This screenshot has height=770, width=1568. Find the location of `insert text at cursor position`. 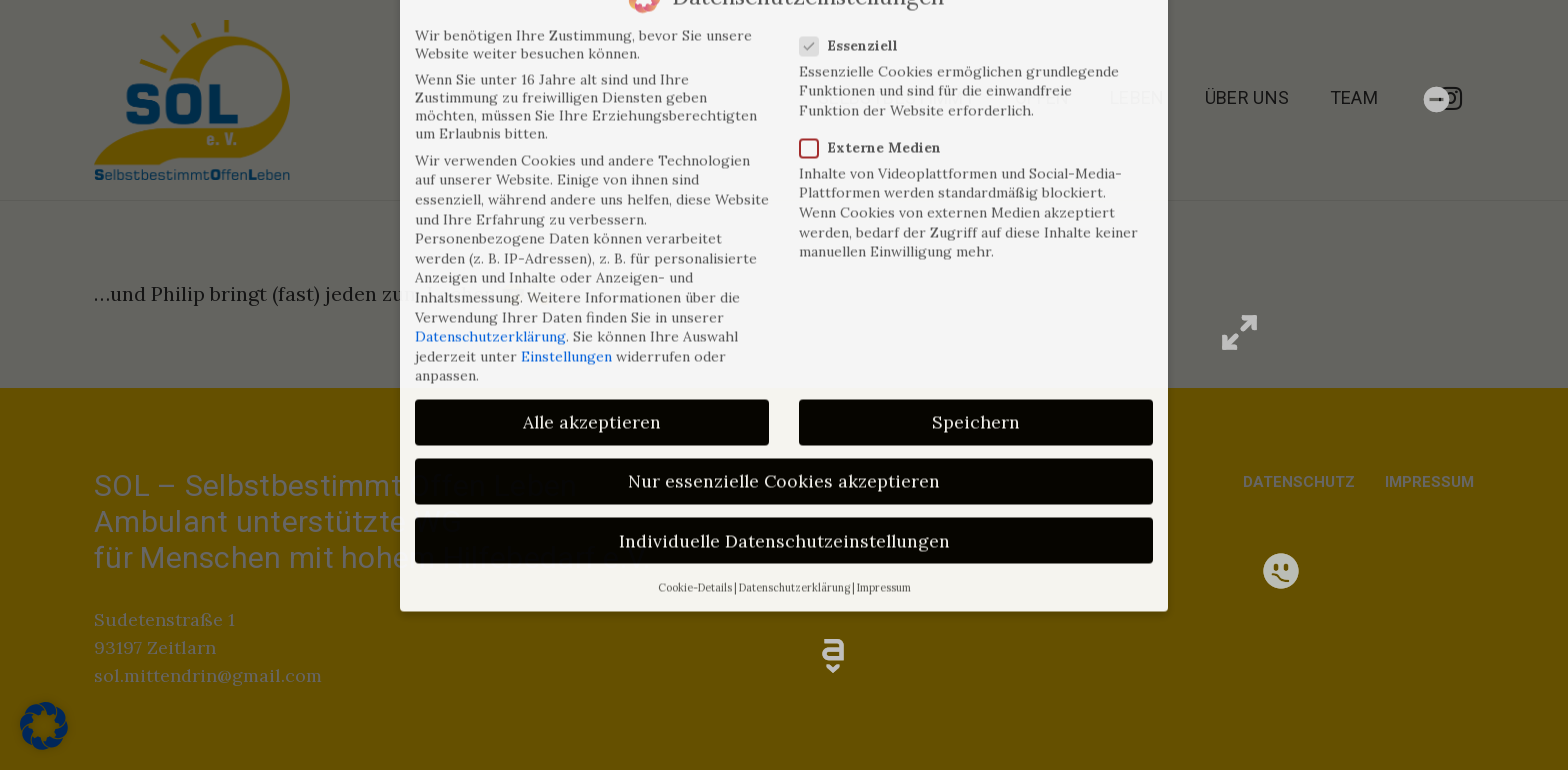

insert text at cursor position is located at coordinates (833, 656).